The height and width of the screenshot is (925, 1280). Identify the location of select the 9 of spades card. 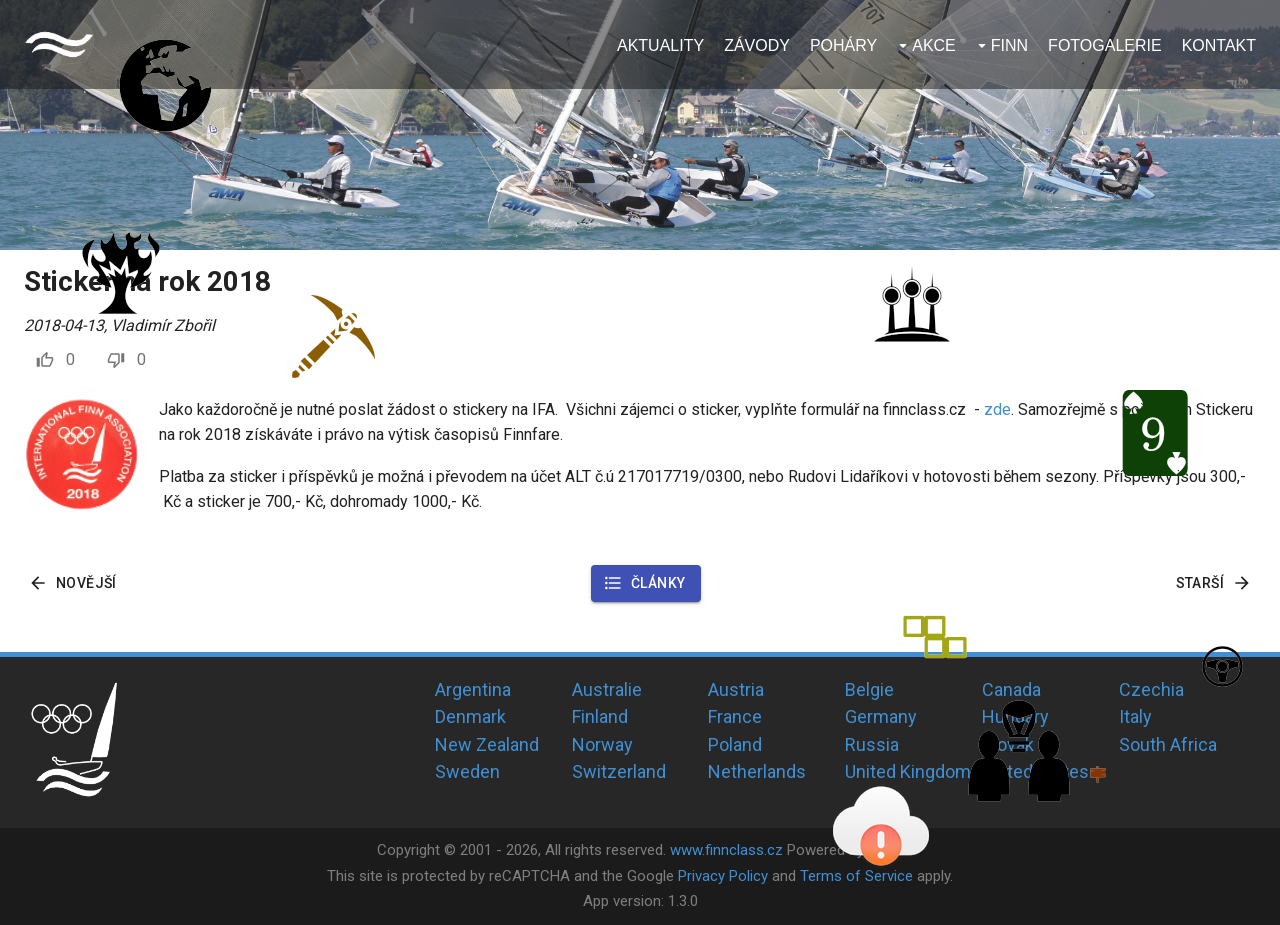
(1155, 433).